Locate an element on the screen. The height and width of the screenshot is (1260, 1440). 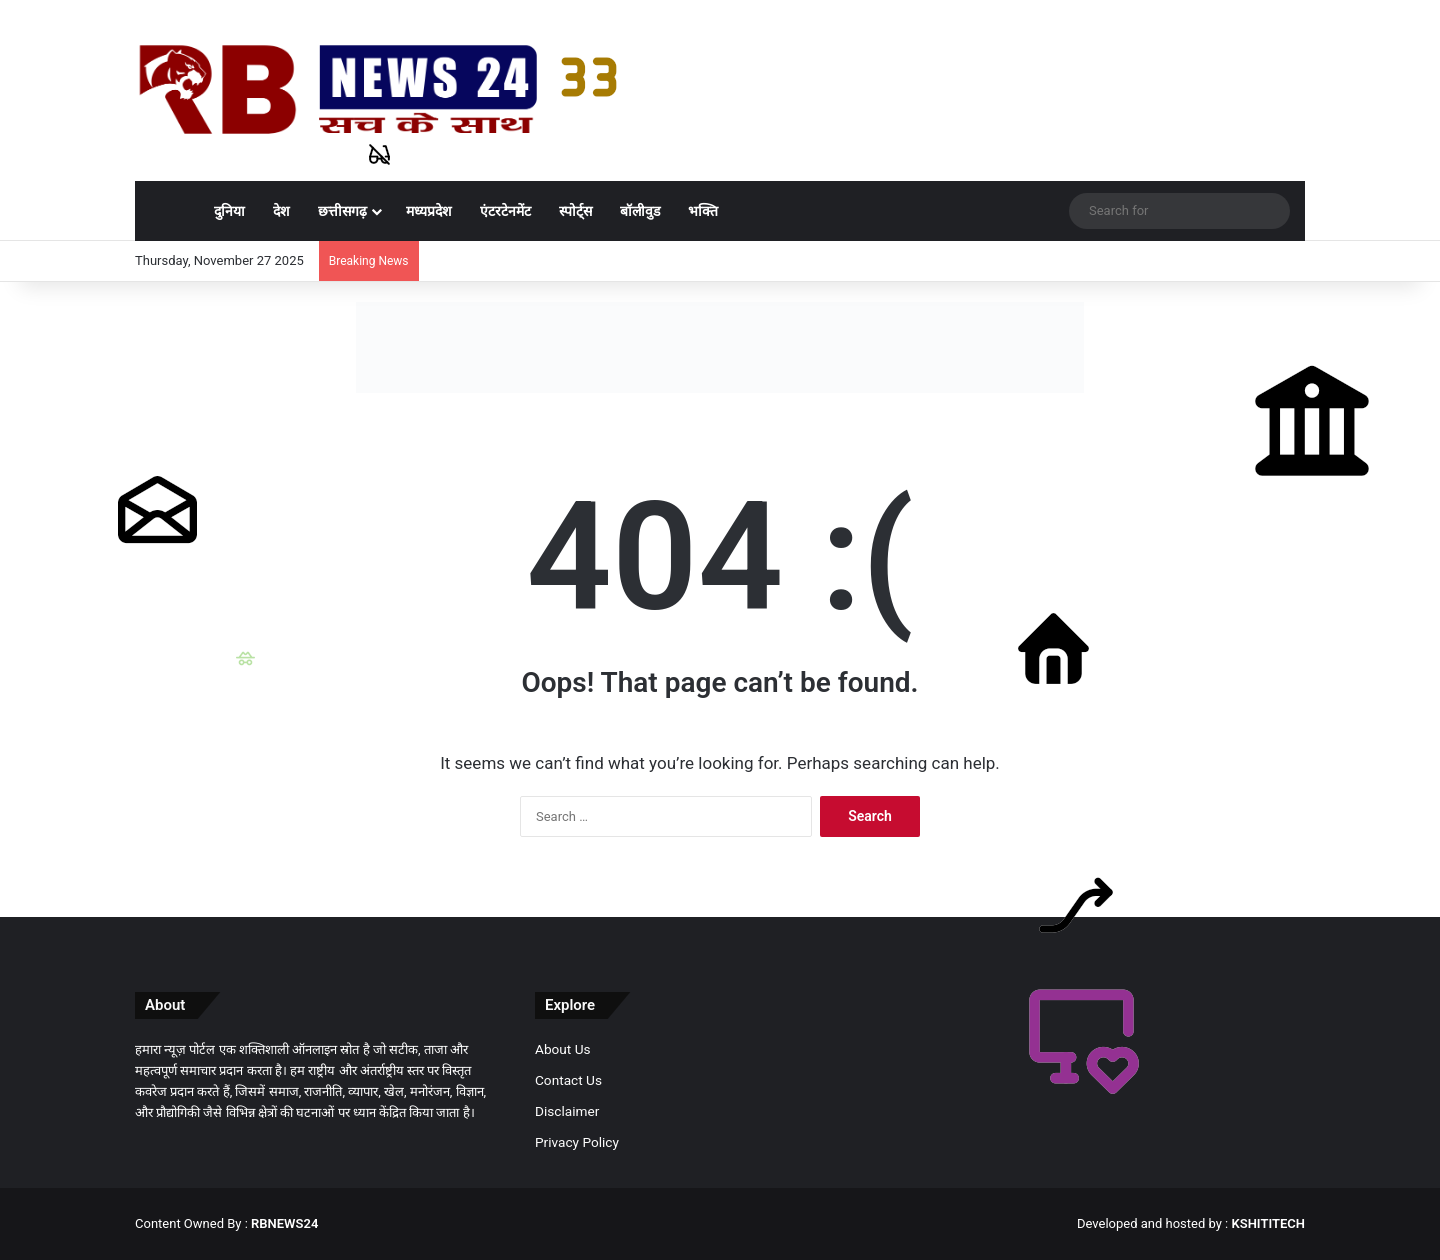
indicates upward trend or growth is located at coordinates (1076, 907).